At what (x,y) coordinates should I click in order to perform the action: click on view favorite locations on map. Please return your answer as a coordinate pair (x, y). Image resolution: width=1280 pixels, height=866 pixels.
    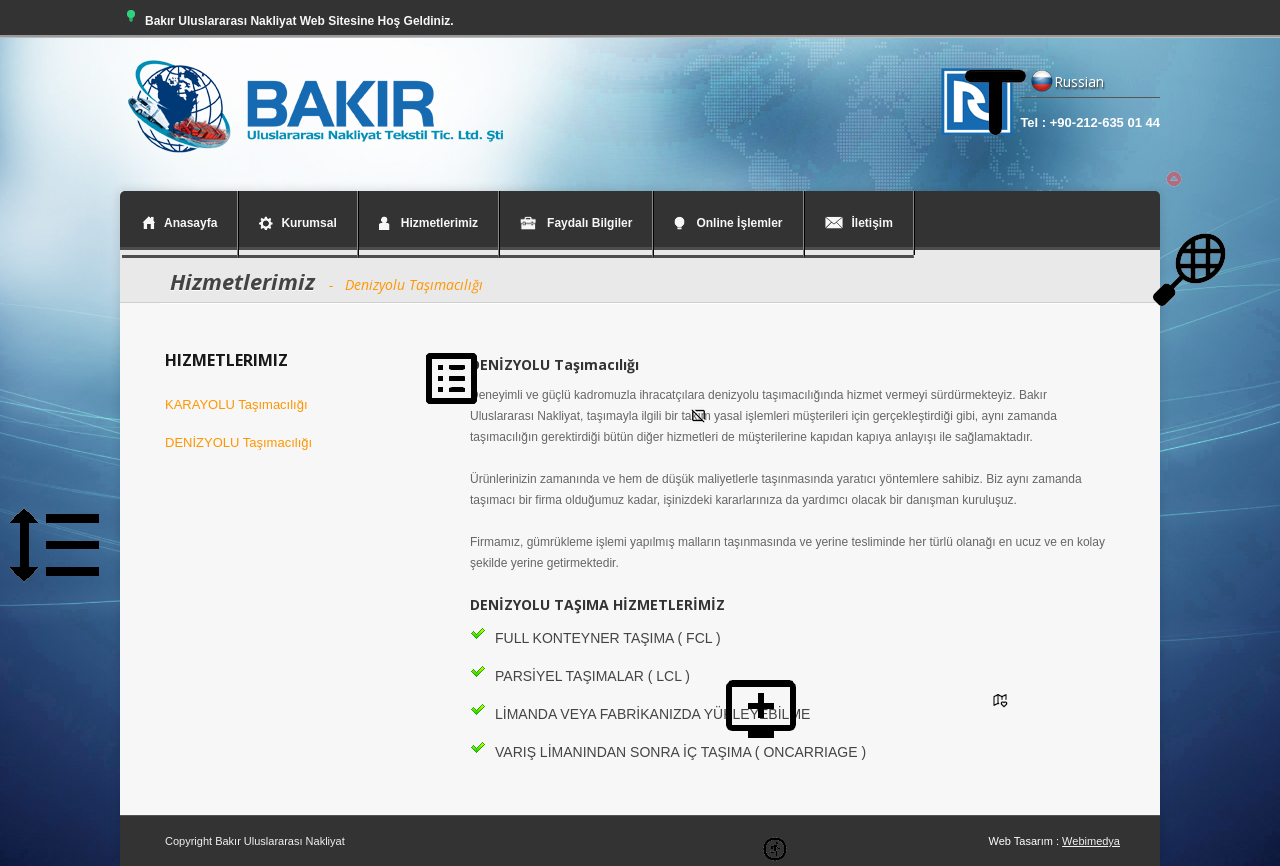
    Looking at the image, I should click on (1000, 700).